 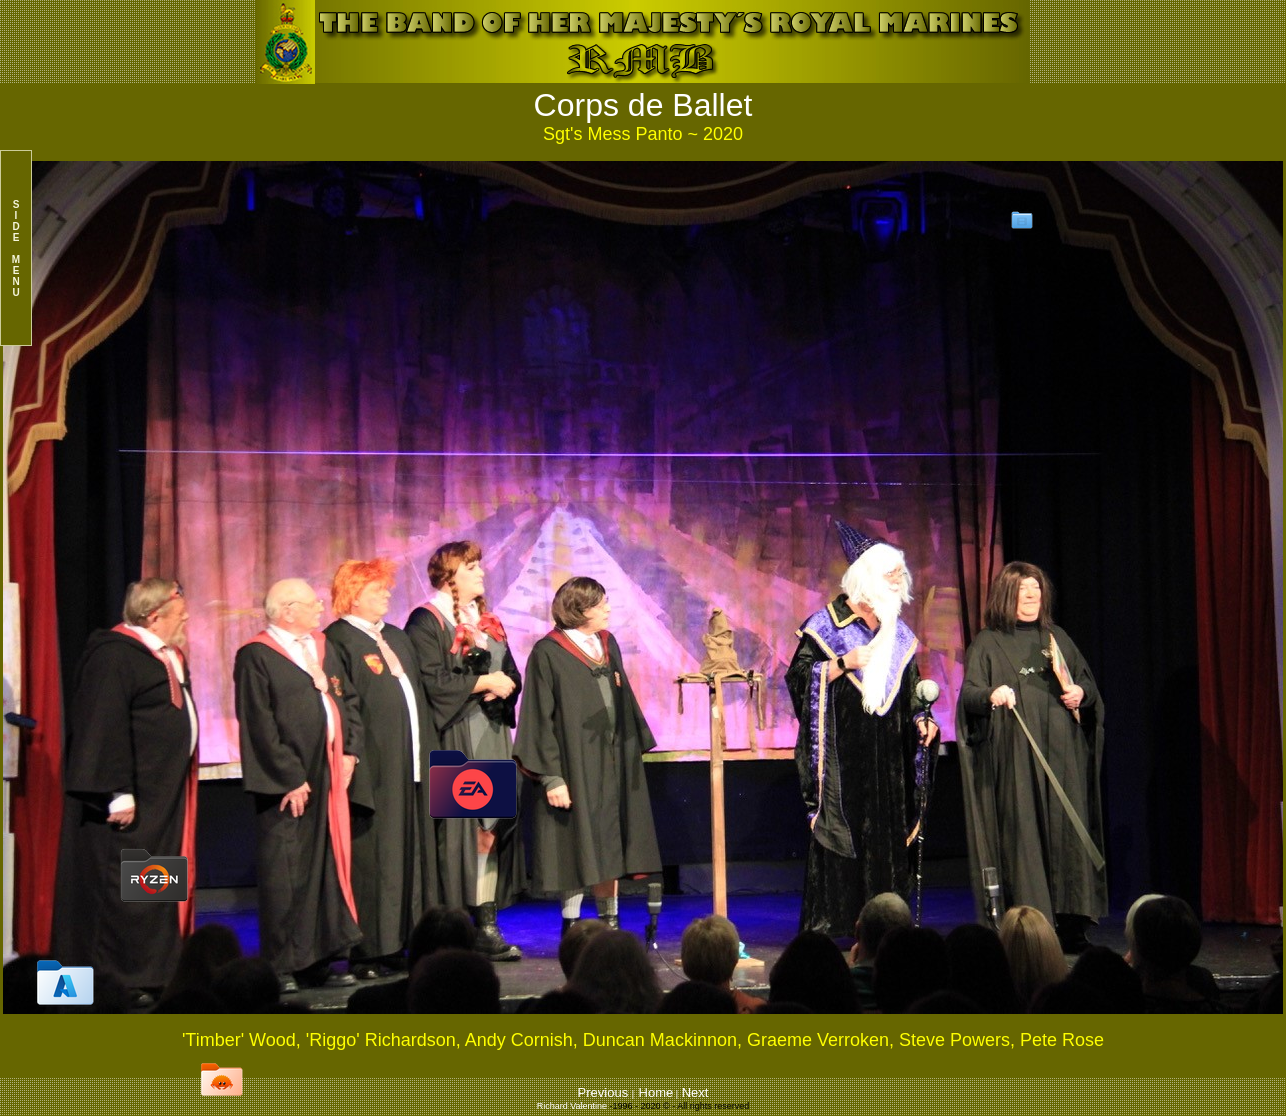 What do you see at coordinates (472, 786) in the screenshot?
I see `folder for EA (Electronic Arts) games or applications` at bounding box center [472, 786].